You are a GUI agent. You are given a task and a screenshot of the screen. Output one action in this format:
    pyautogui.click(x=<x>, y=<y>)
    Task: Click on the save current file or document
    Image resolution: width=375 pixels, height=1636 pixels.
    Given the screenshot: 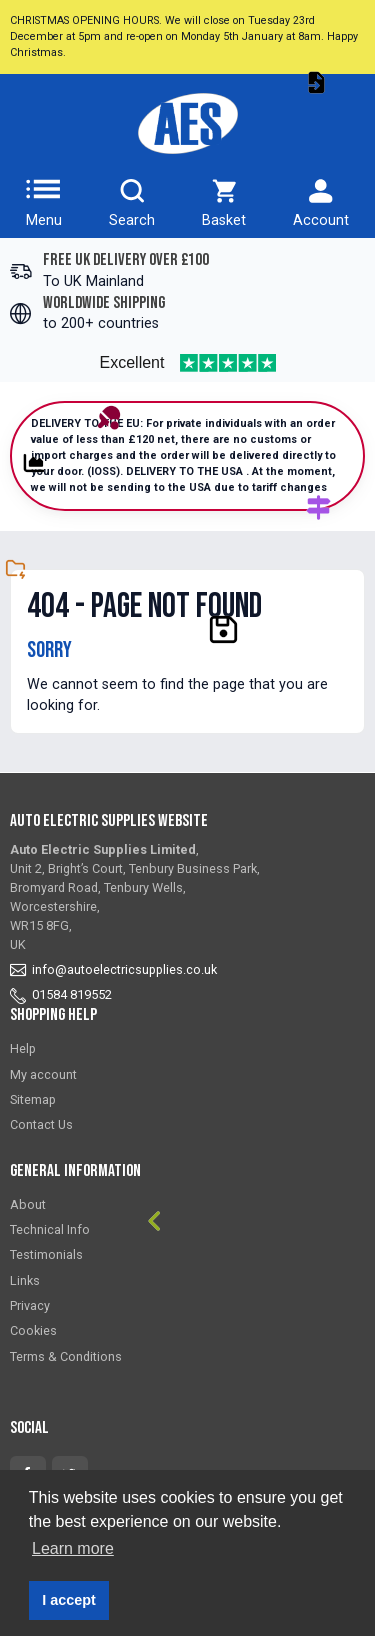 What is the action you would take?
    pyautogui.click(x=223, y=629)
    